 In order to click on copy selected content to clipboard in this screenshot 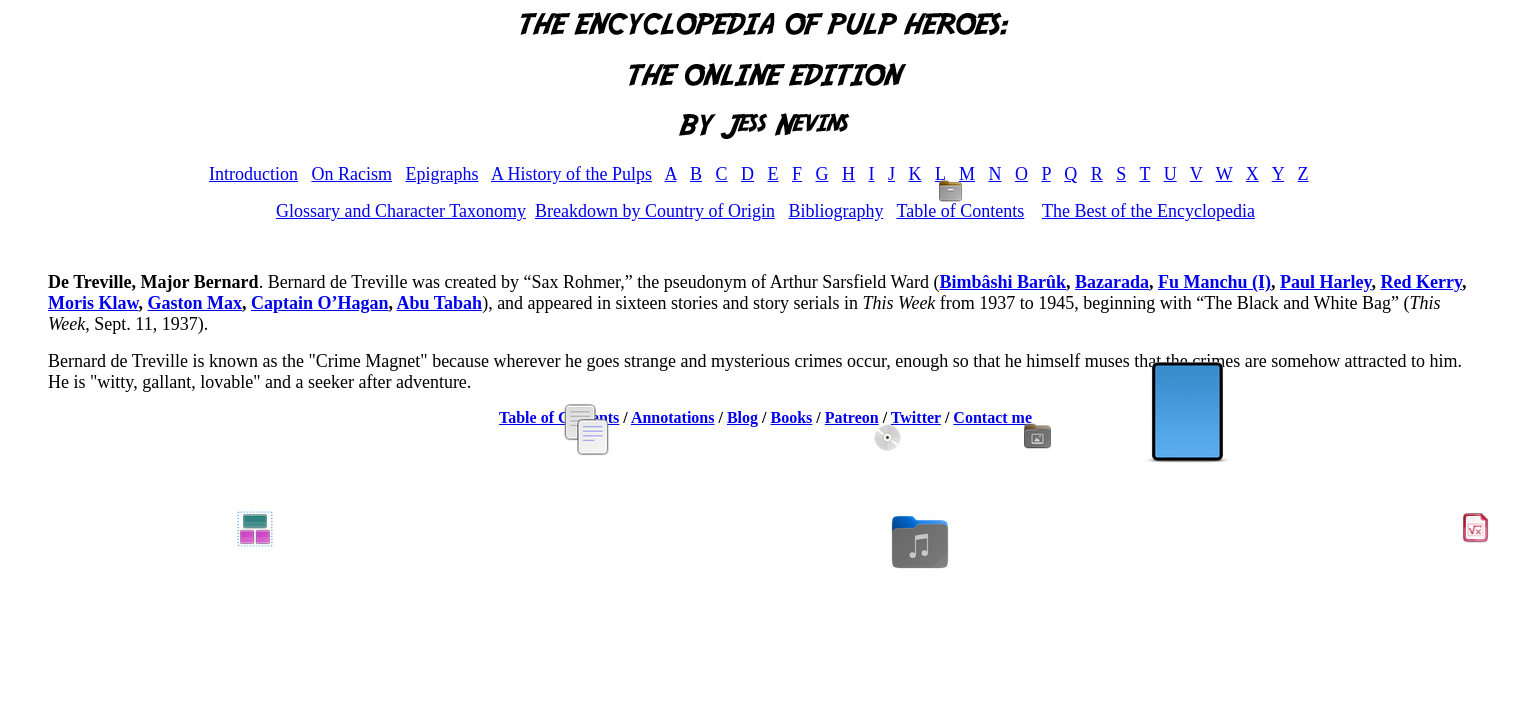, I will do `click(586, 429)`.